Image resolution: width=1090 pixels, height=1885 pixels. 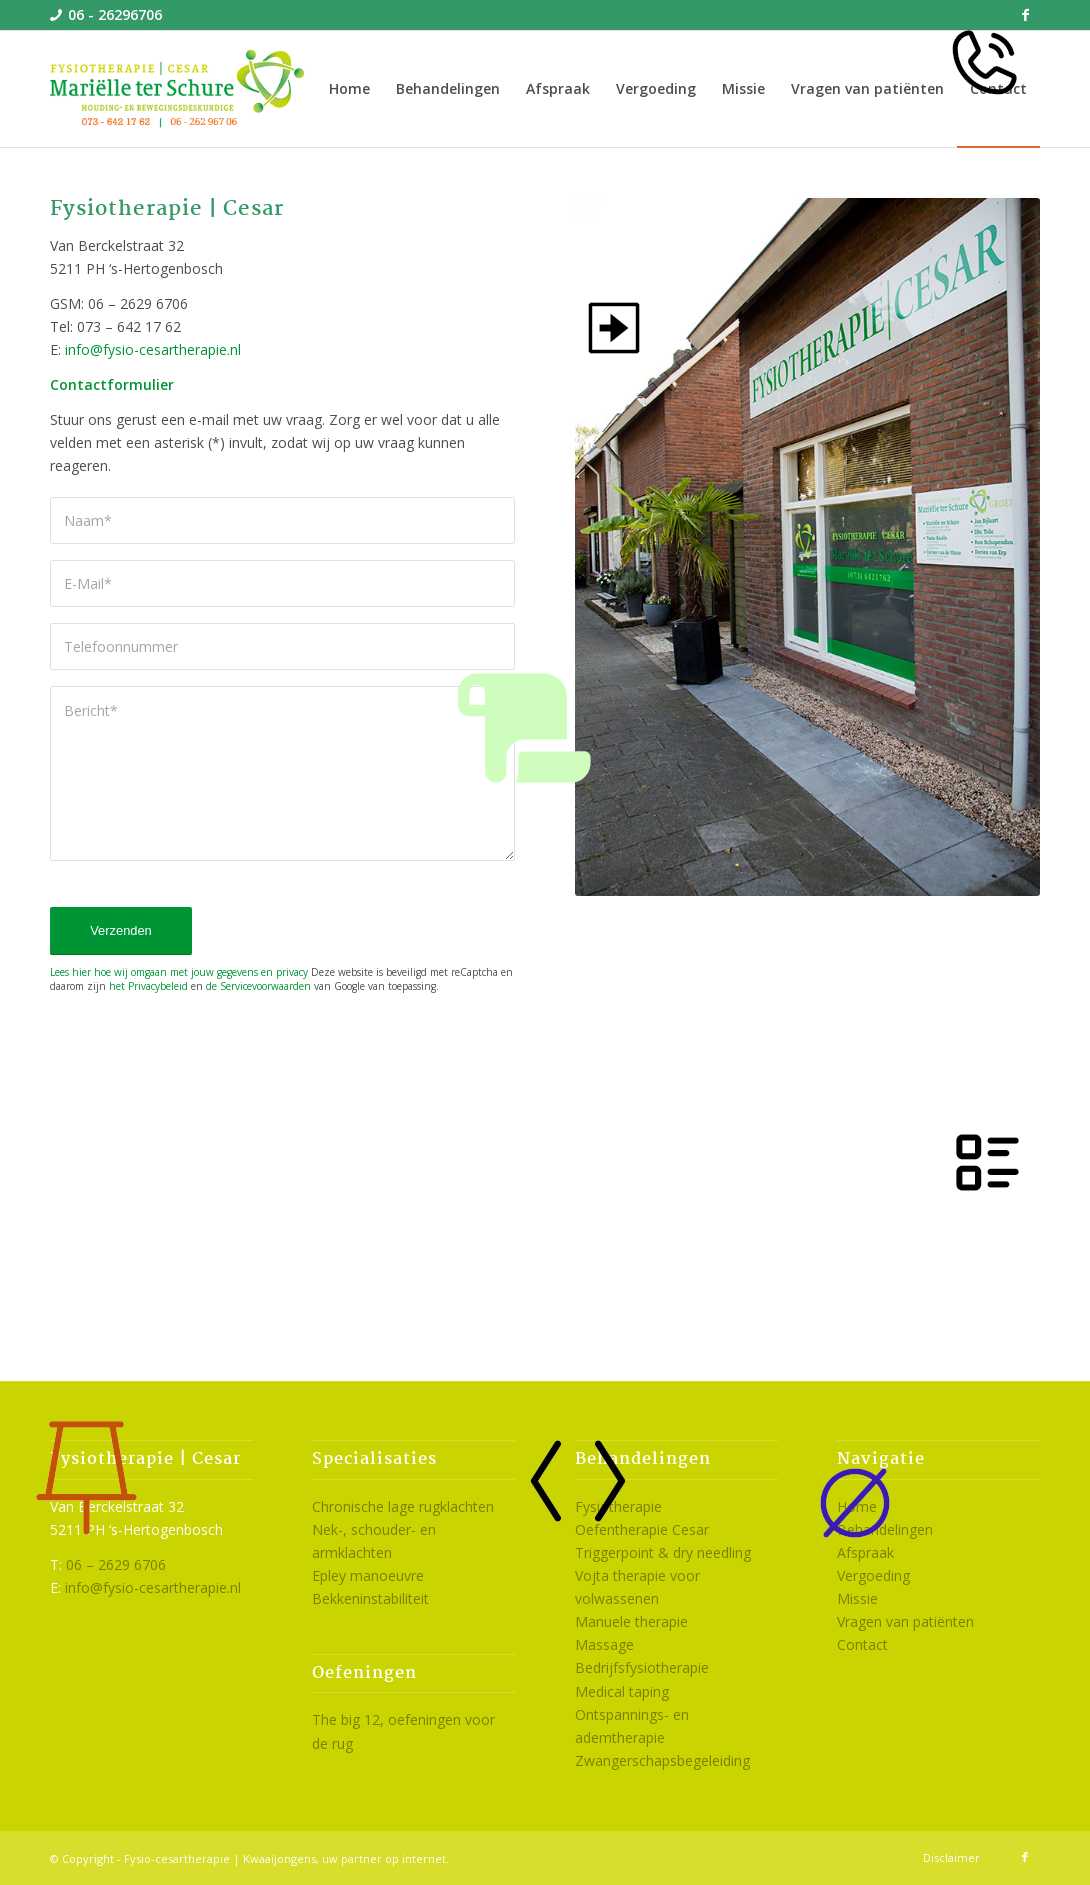 I want to click on make a phone call, so click(x=986, y=61).